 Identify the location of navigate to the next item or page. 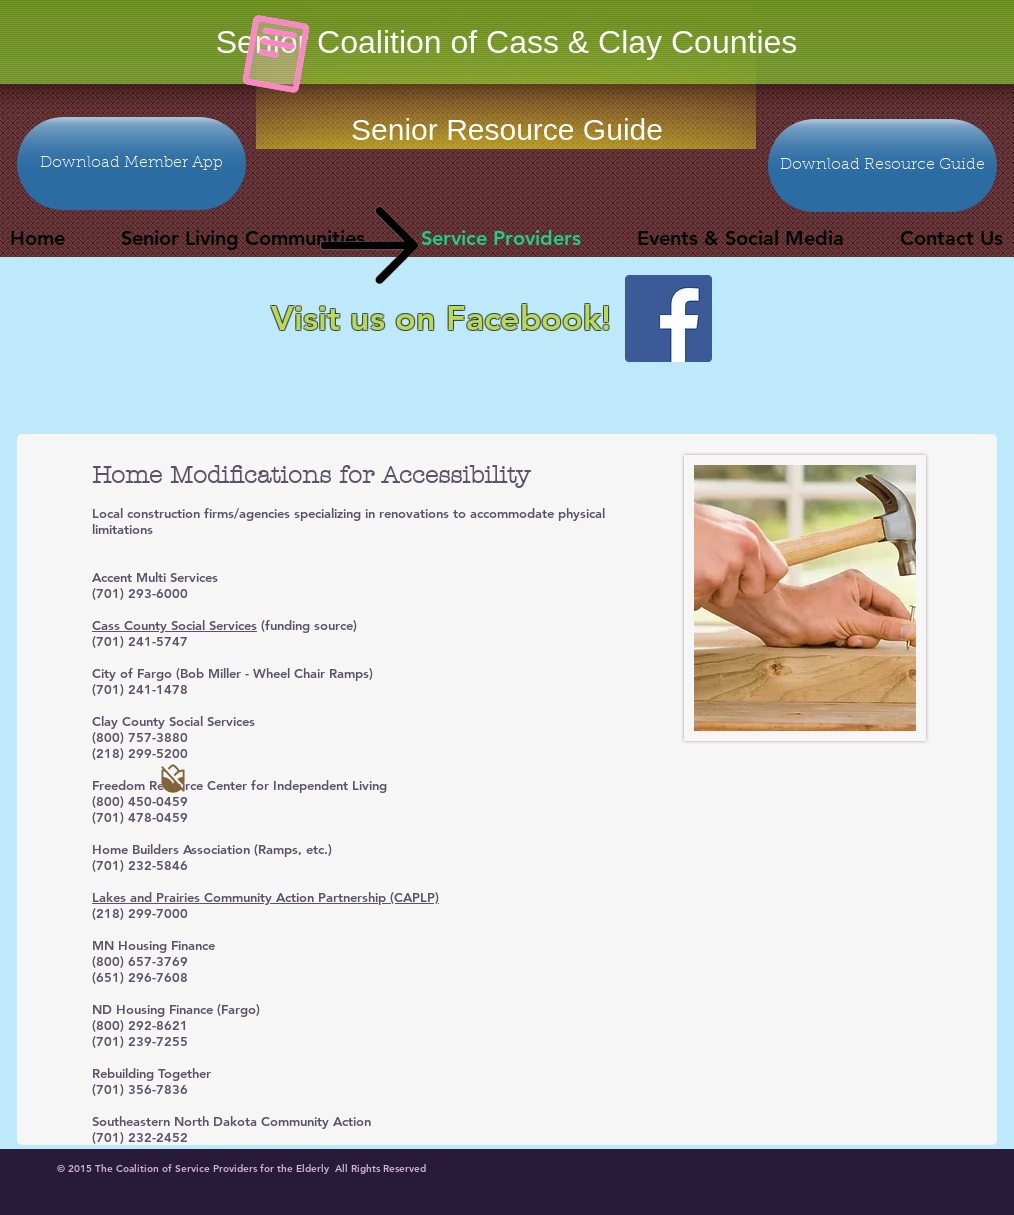
(370, 244).